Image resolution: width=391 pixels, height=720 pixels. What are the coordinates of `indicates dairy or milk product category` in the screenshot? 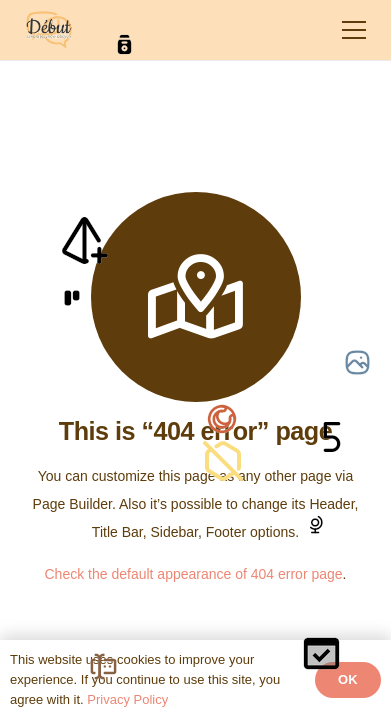 It's located at (124, 44).